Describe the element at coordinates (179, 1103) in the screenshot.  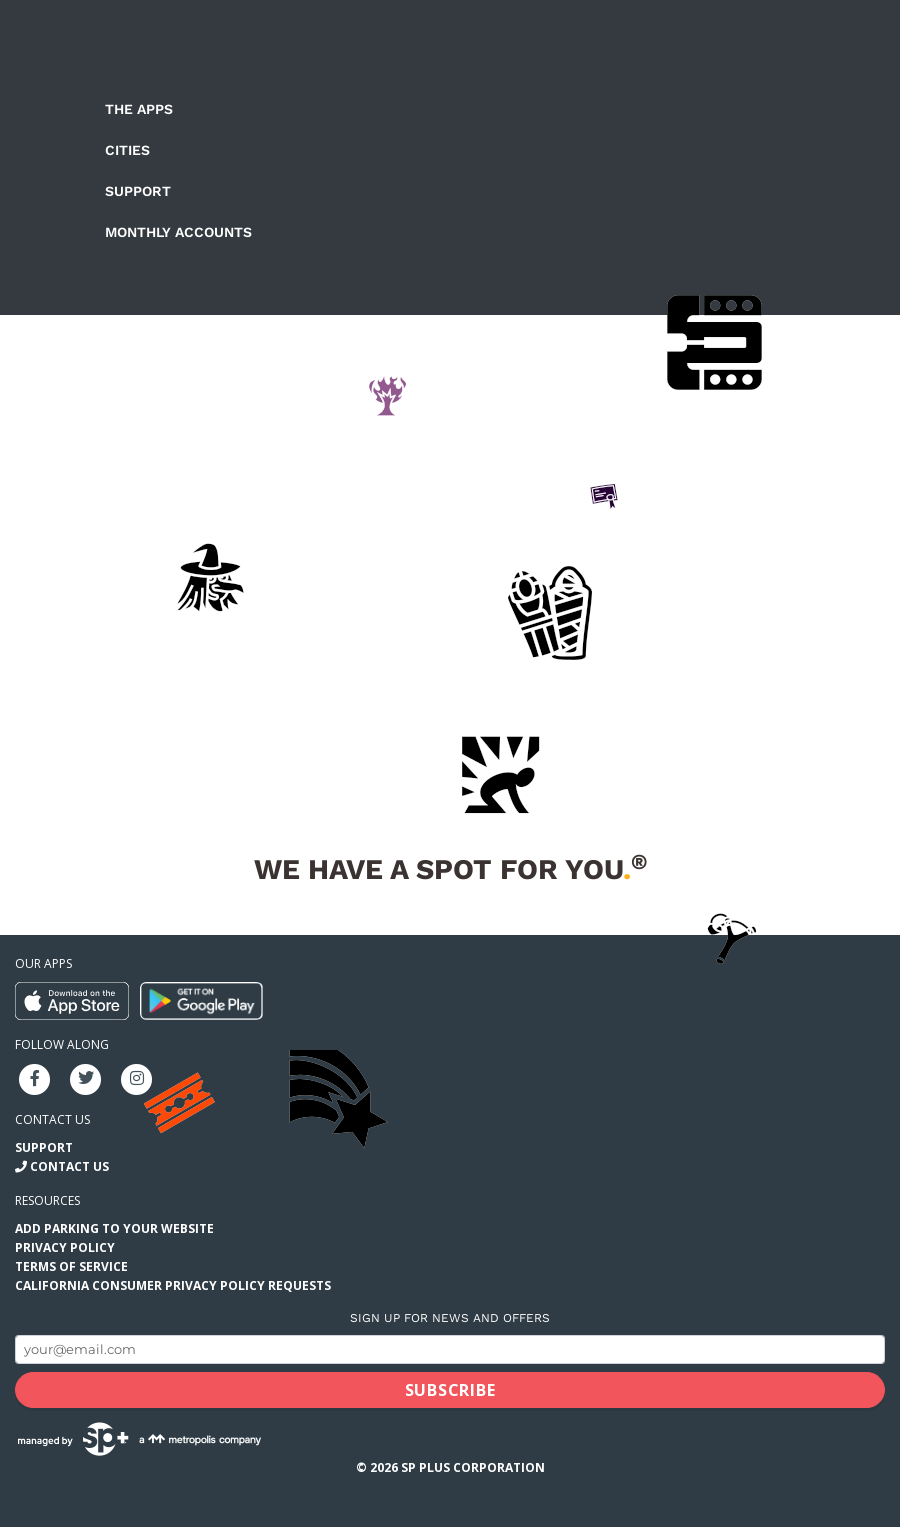
I see `razor blade tool or cutting implement` at that location.